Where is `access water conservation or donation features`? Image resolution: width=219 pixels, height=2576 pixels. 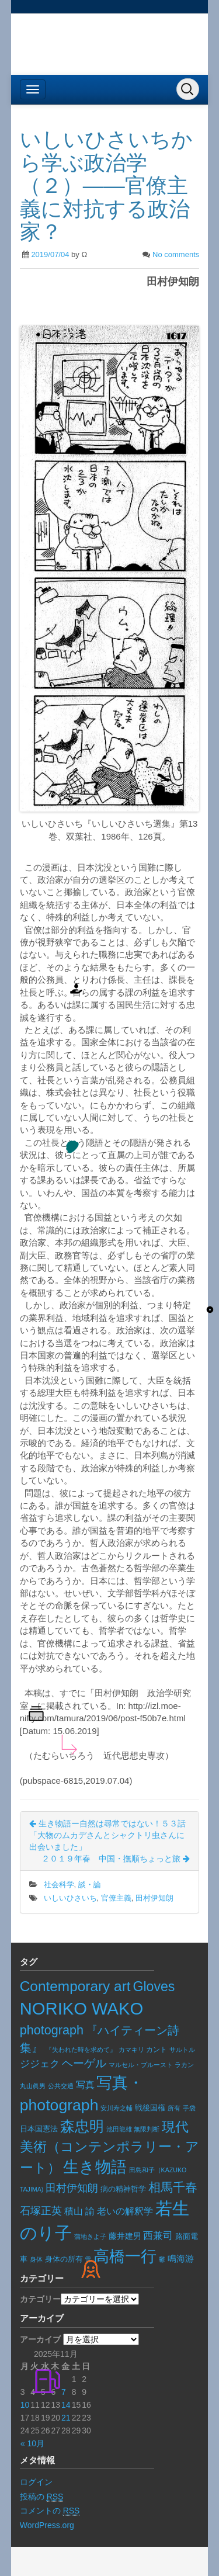 access water conservation or donation features is located at coordinates (76, 988).